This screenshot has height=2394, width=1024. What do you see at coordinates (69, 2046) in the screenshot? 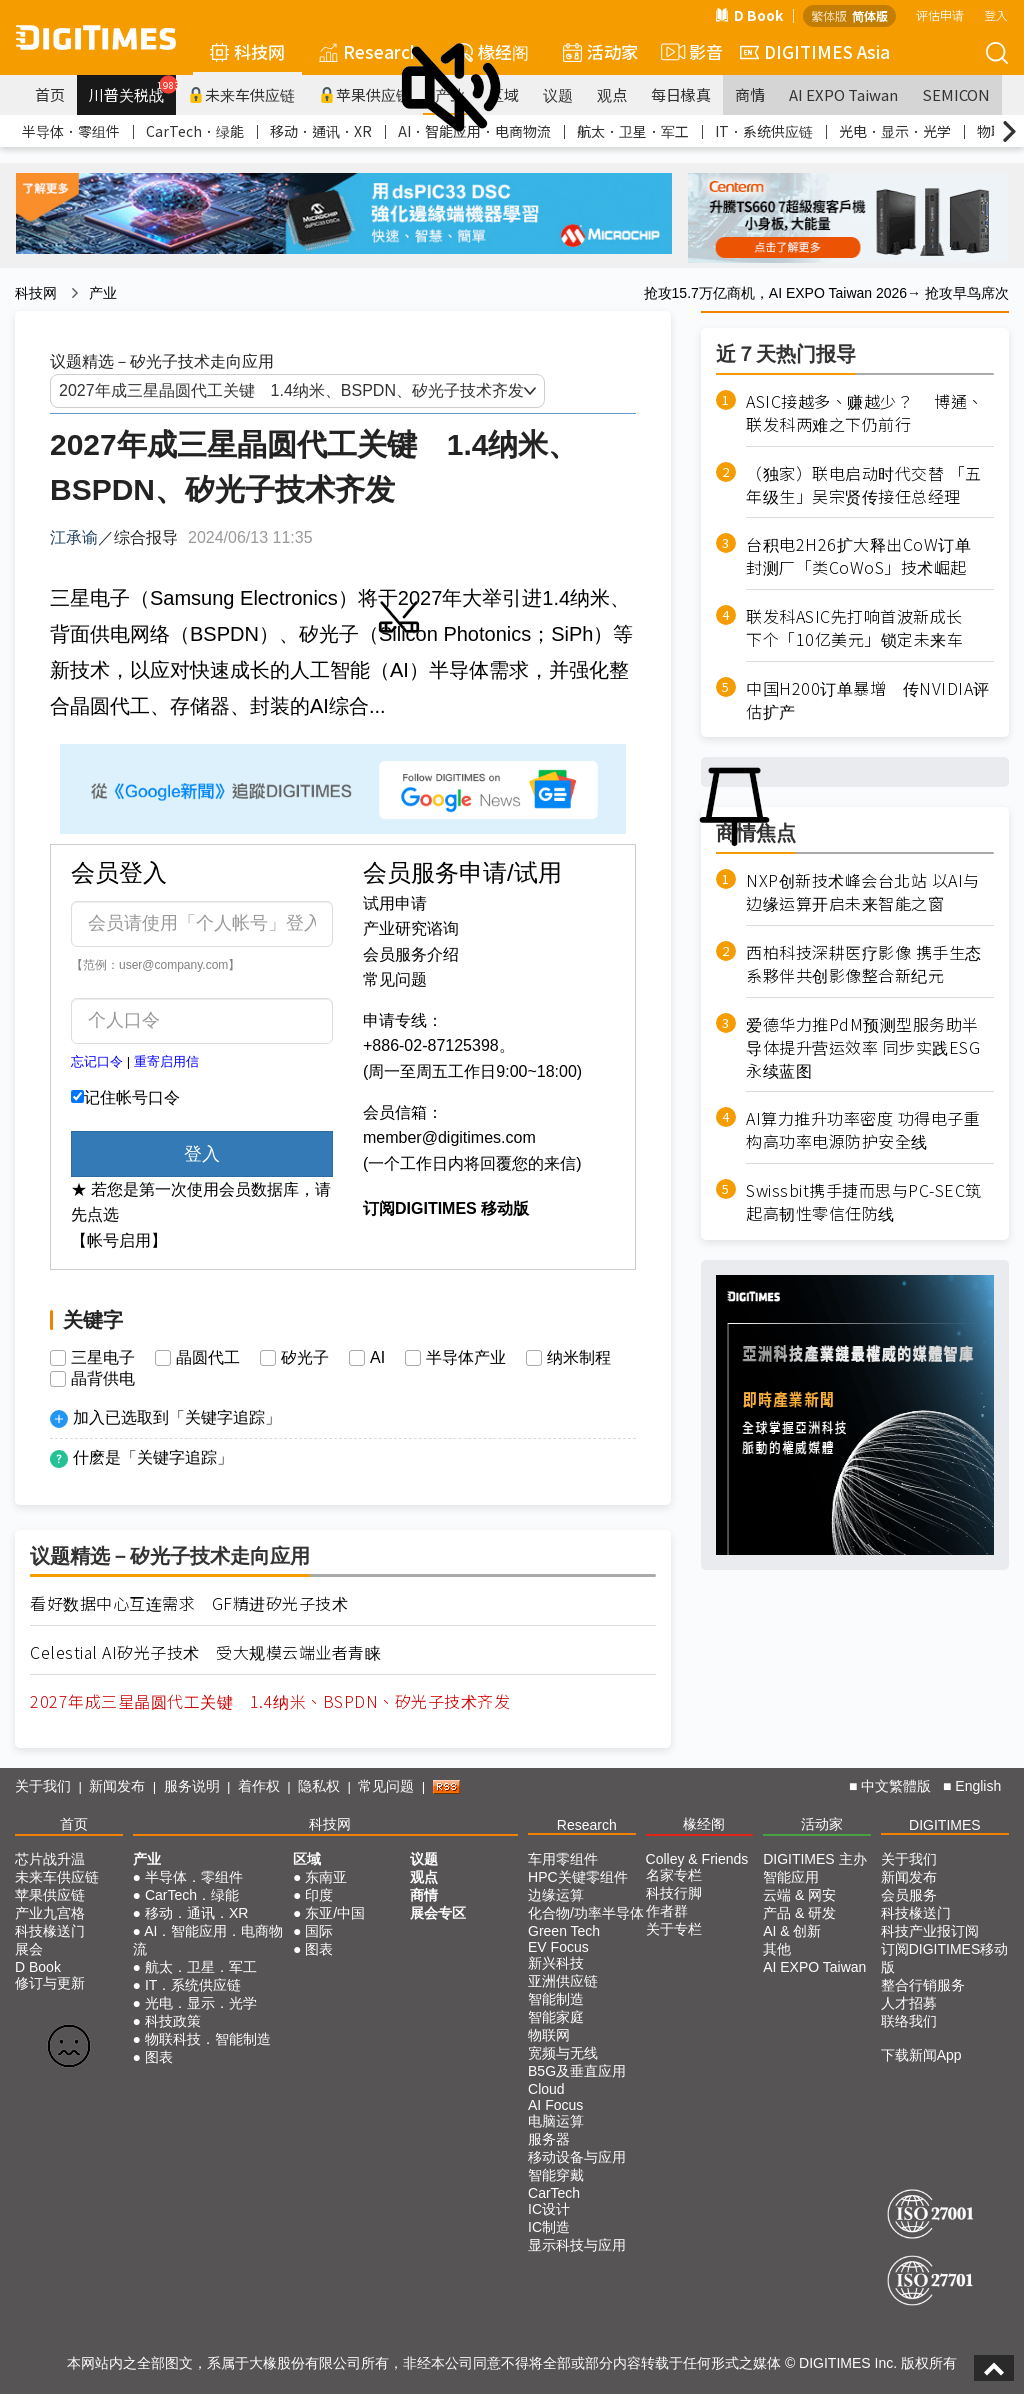
I see `indicates a nervous or anxious status` at bounding box center [69, 2046].